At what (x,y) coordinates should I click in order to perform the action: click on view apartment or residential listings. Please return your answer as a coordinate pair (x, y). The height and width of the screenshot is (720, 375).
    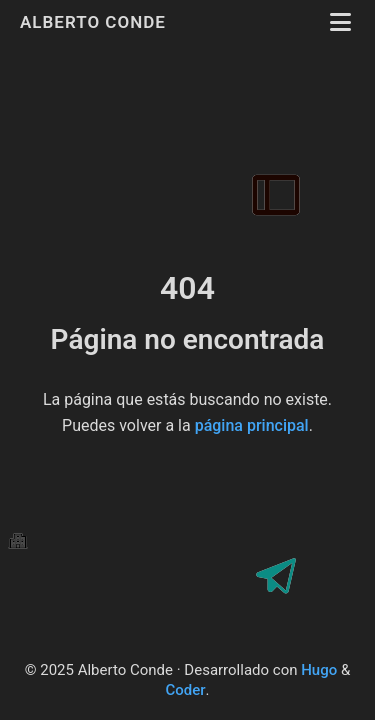
    Looking at the image, I should click on (18, 541).